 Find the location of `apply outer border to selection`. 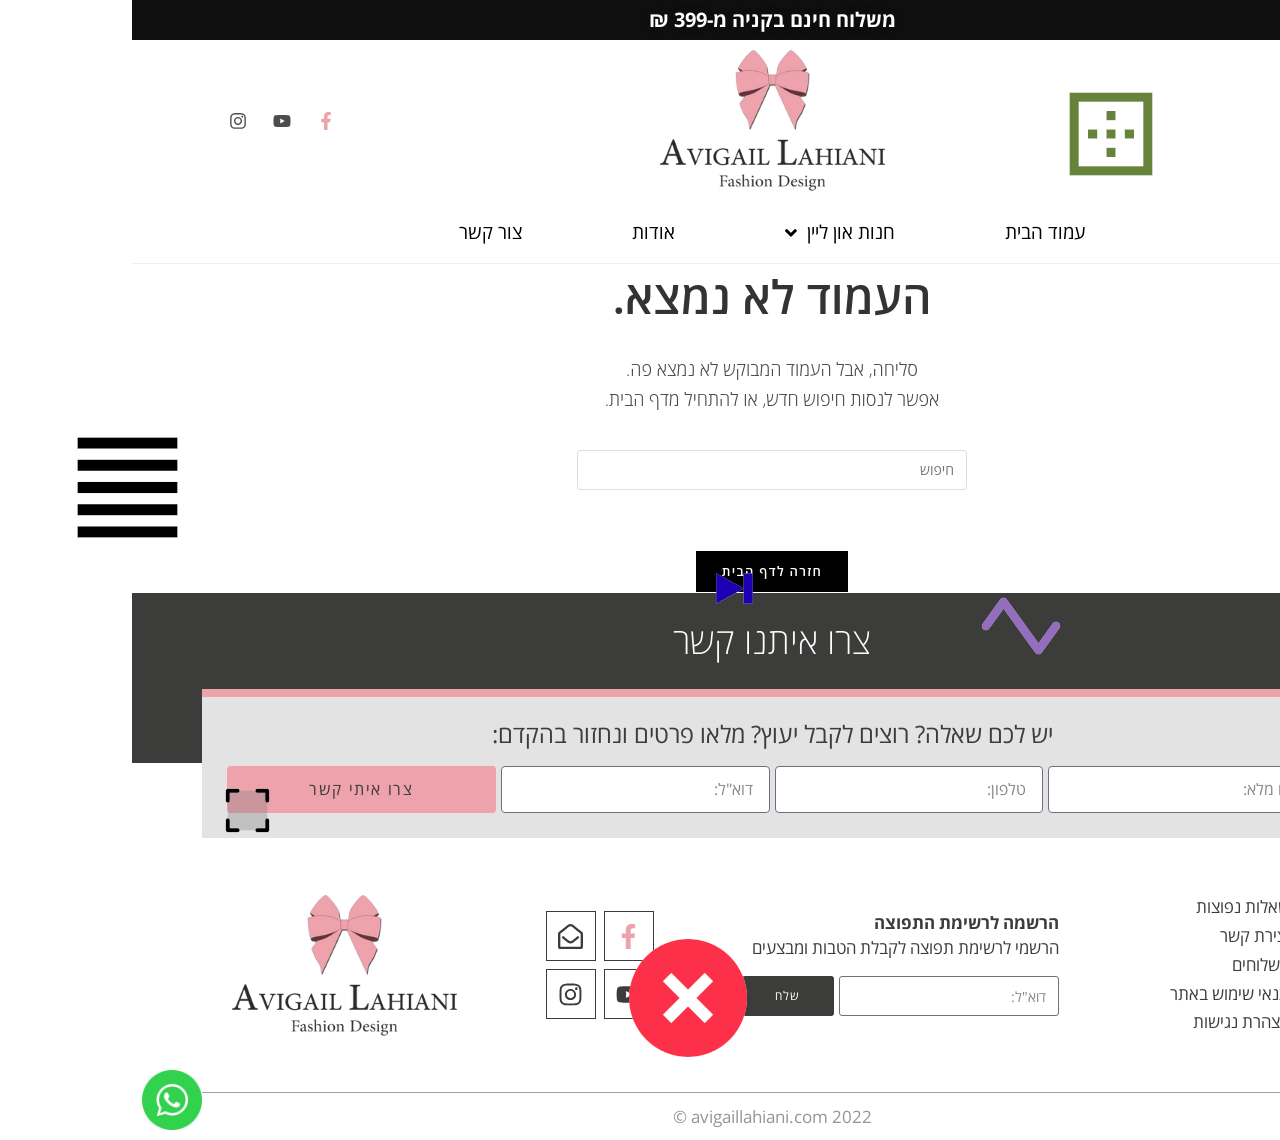

apply outer border to selection is located at coordinates (1111, 134).